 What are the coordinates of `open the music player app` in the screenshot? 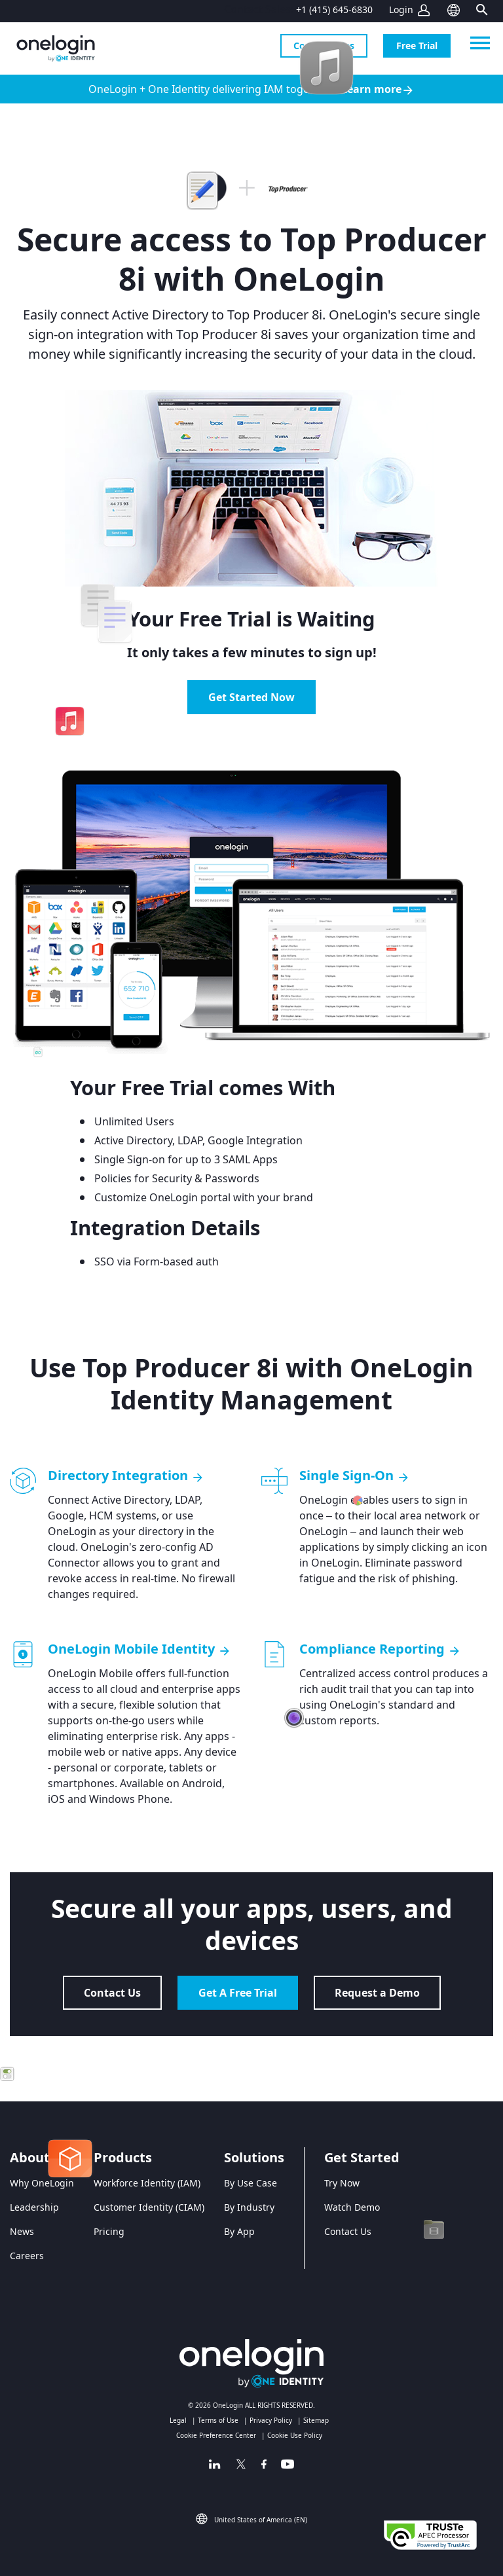 It's located at (69, 721).